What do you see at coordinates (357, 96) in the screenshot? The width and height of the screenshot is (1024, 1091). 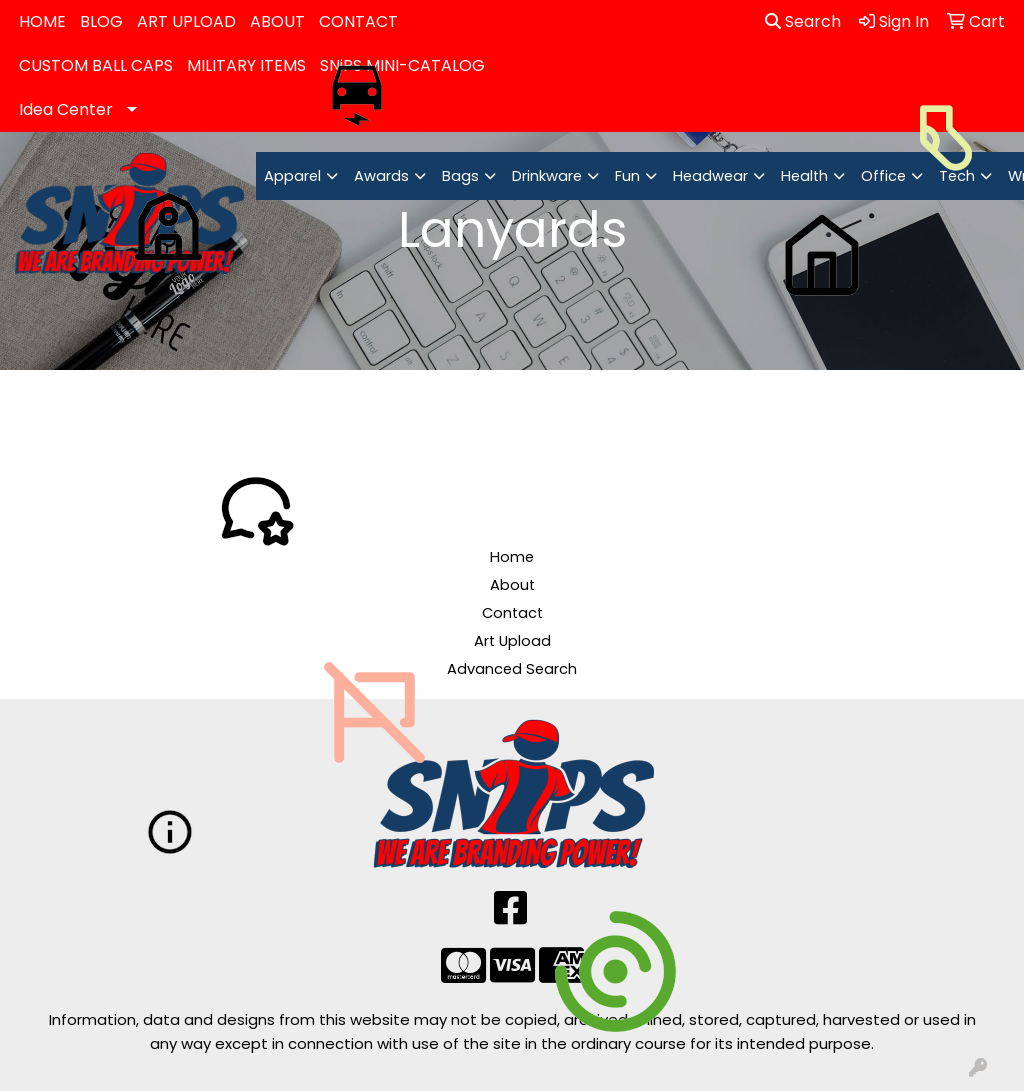 I see `locate nearby electric vehicle charging stations` at bounding box center [357, 96].